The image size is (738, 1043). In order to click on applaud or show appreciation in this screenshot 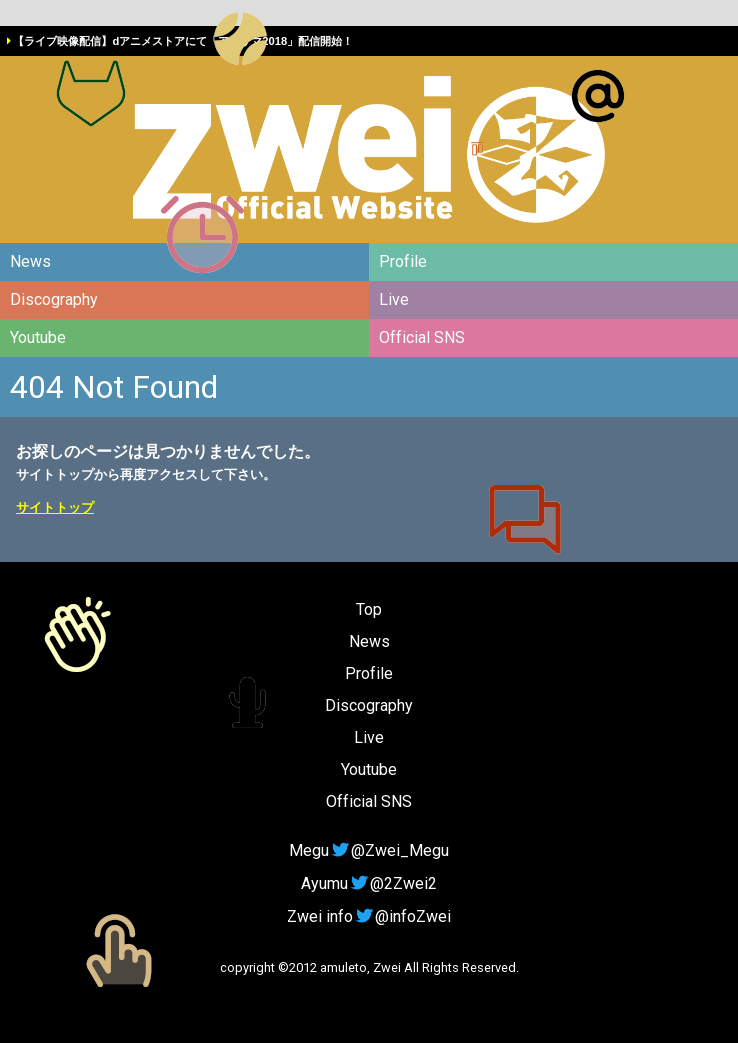, I will do `click(76, 634)`.